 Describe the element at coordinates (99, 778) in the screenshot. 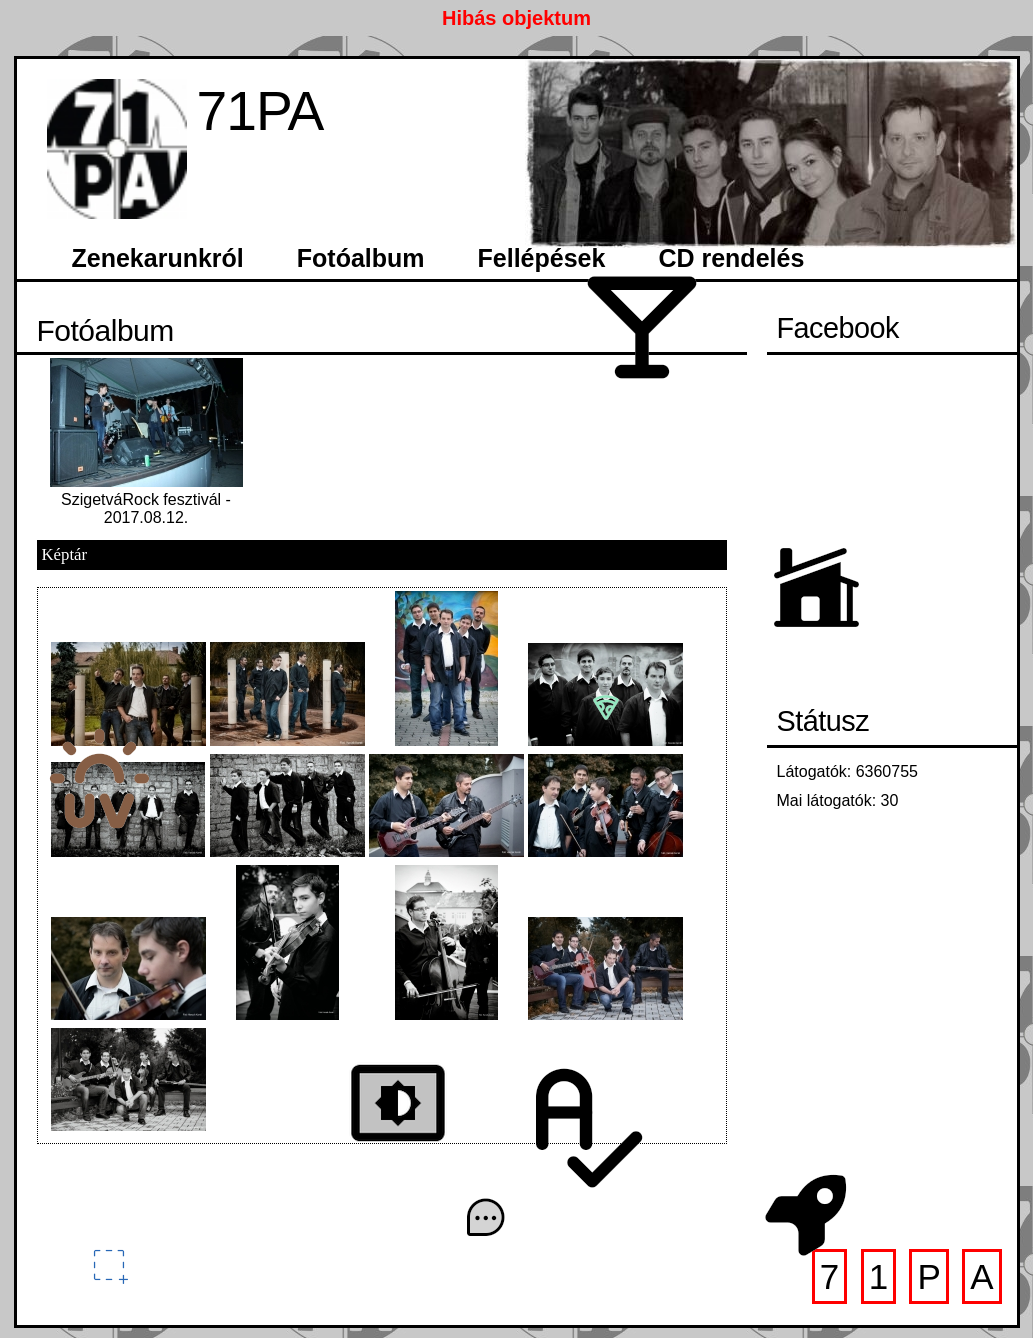

I see `view current UV index level` at that location.